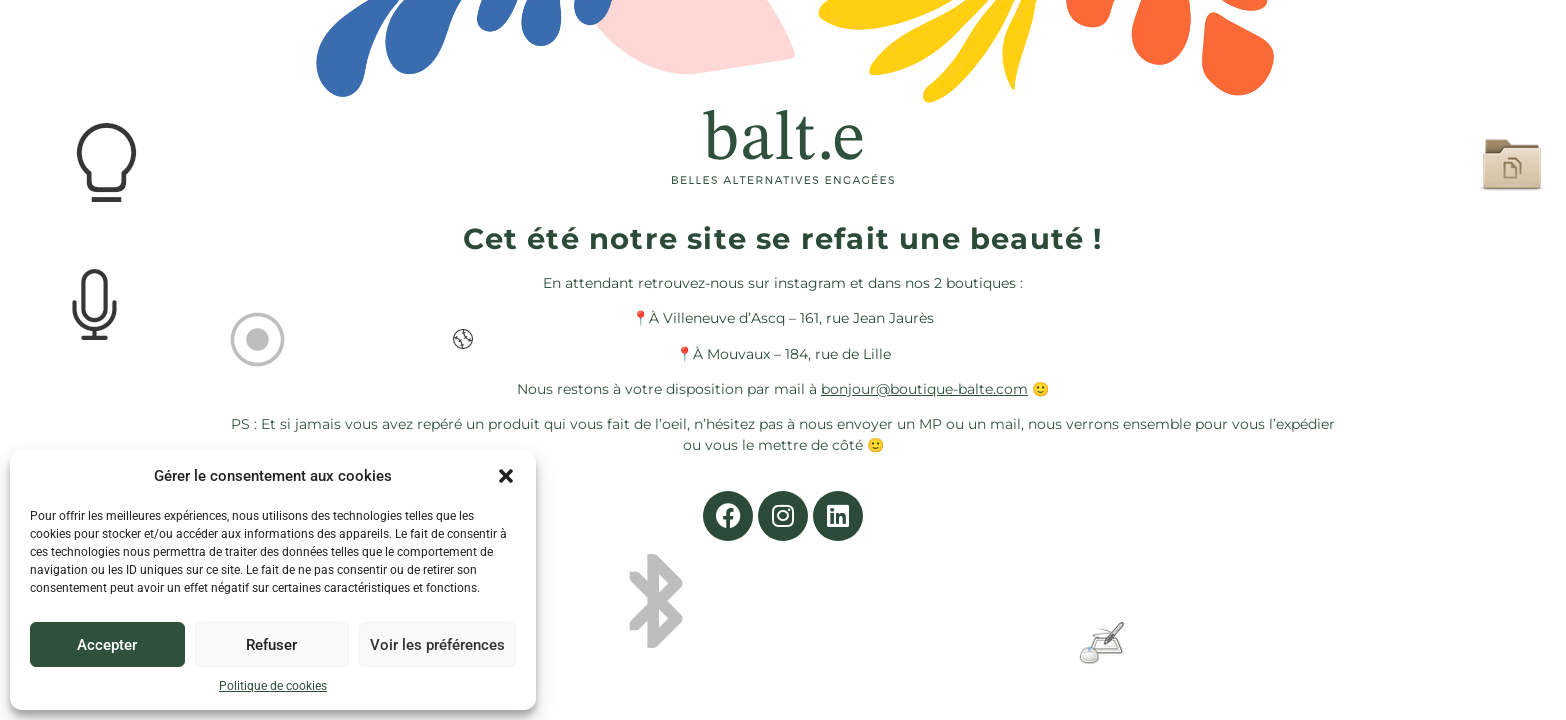 The height and width of the screenshot is (720, 1566). I want to click on configure mouse and tablet settings, so click(1101, 643).